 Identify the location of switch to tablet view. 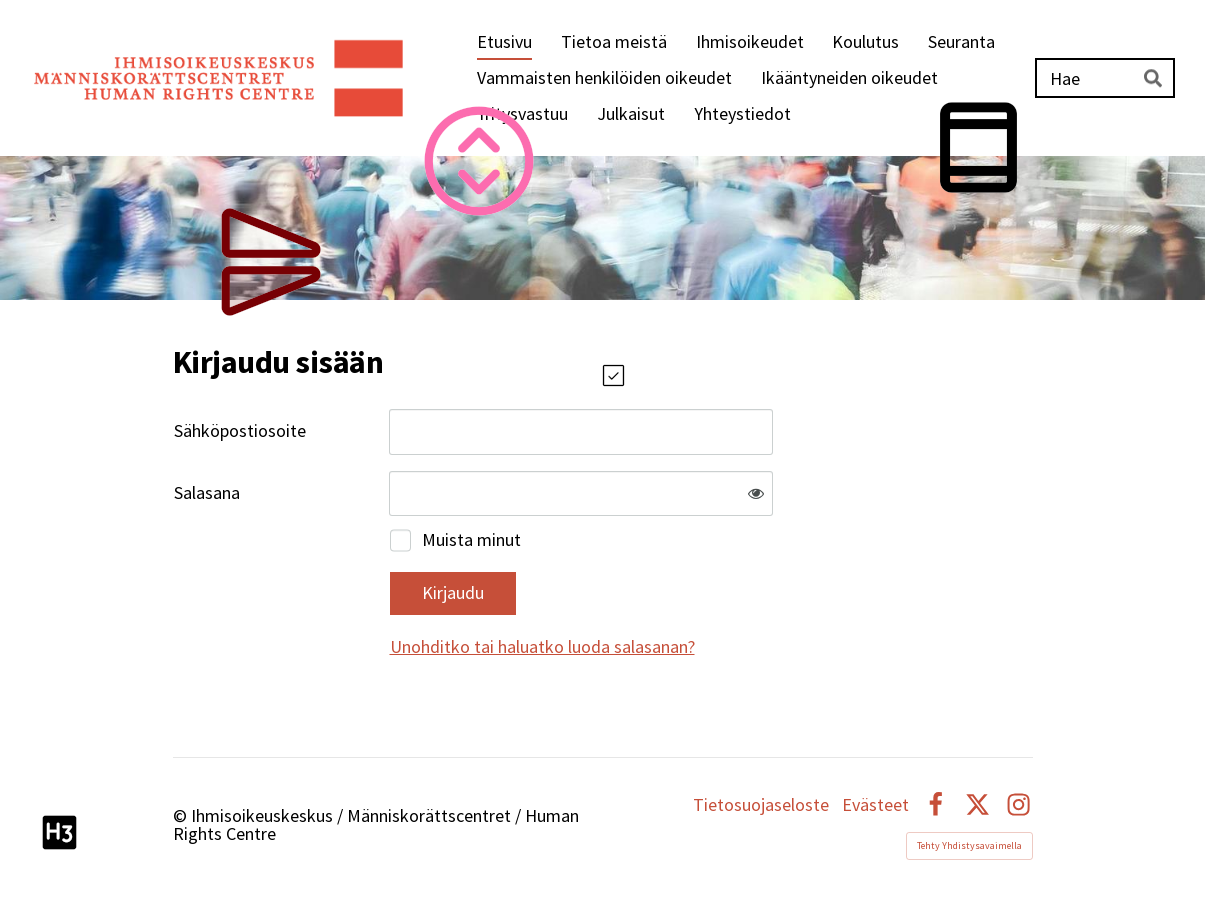
(978, 147).